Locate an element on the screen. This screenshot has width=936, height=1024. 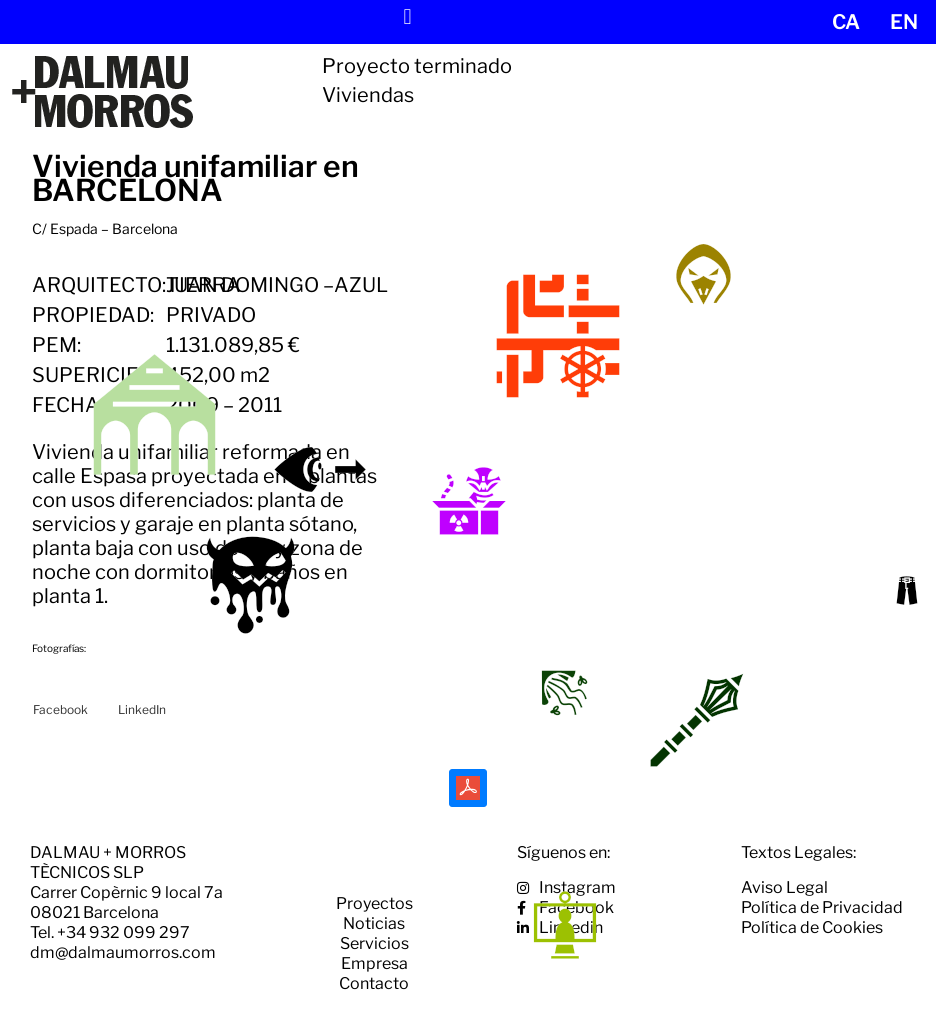
indicates a character has the bad breath status effect is located at coordinates (565, 694).